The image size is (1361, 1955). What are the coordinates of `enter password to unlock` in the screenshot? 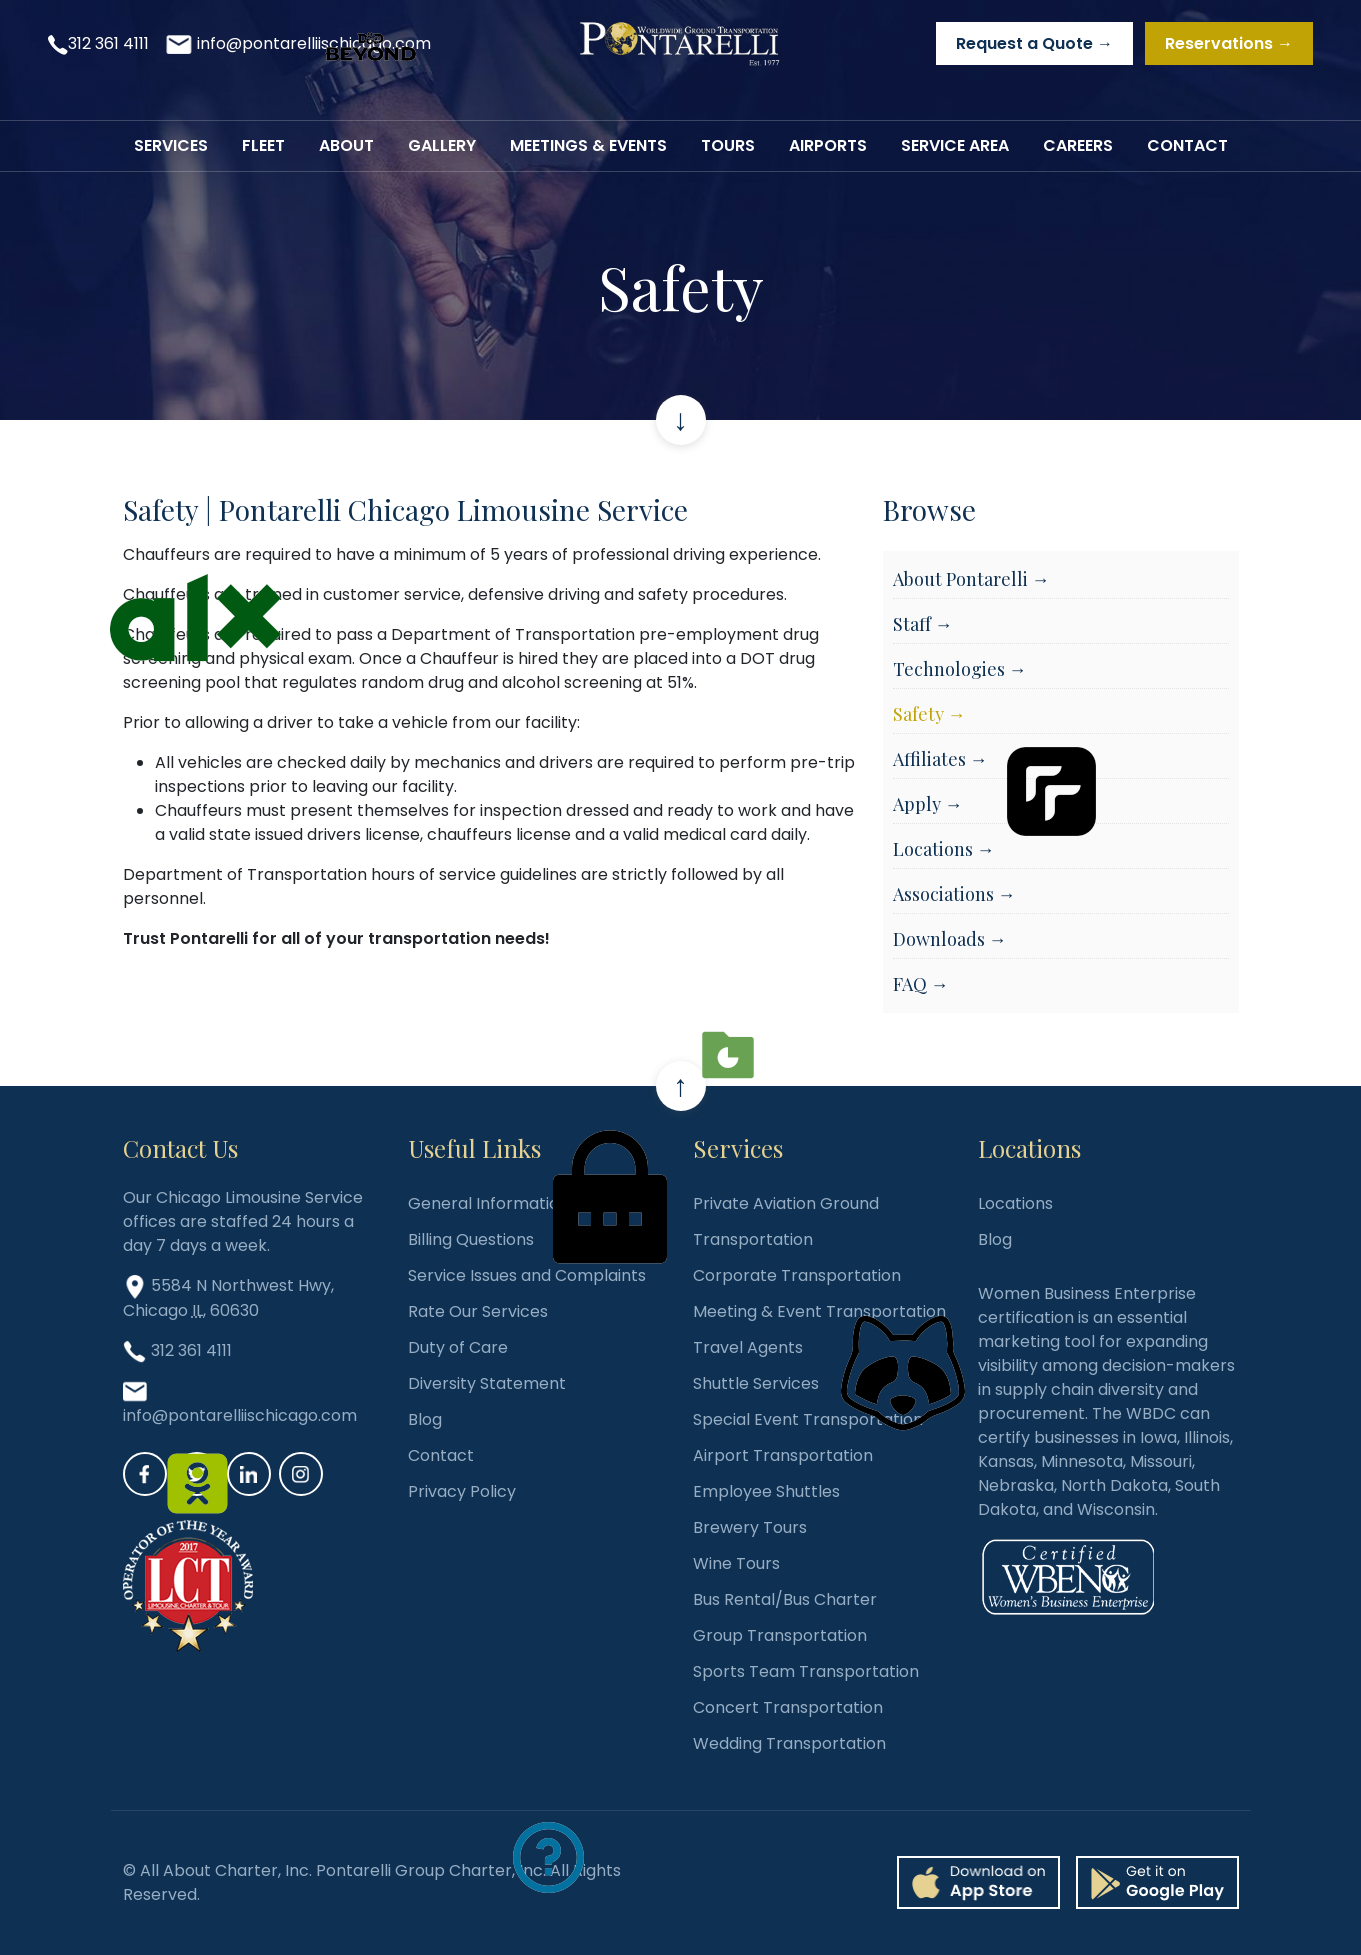 It's located at (610, 1200).